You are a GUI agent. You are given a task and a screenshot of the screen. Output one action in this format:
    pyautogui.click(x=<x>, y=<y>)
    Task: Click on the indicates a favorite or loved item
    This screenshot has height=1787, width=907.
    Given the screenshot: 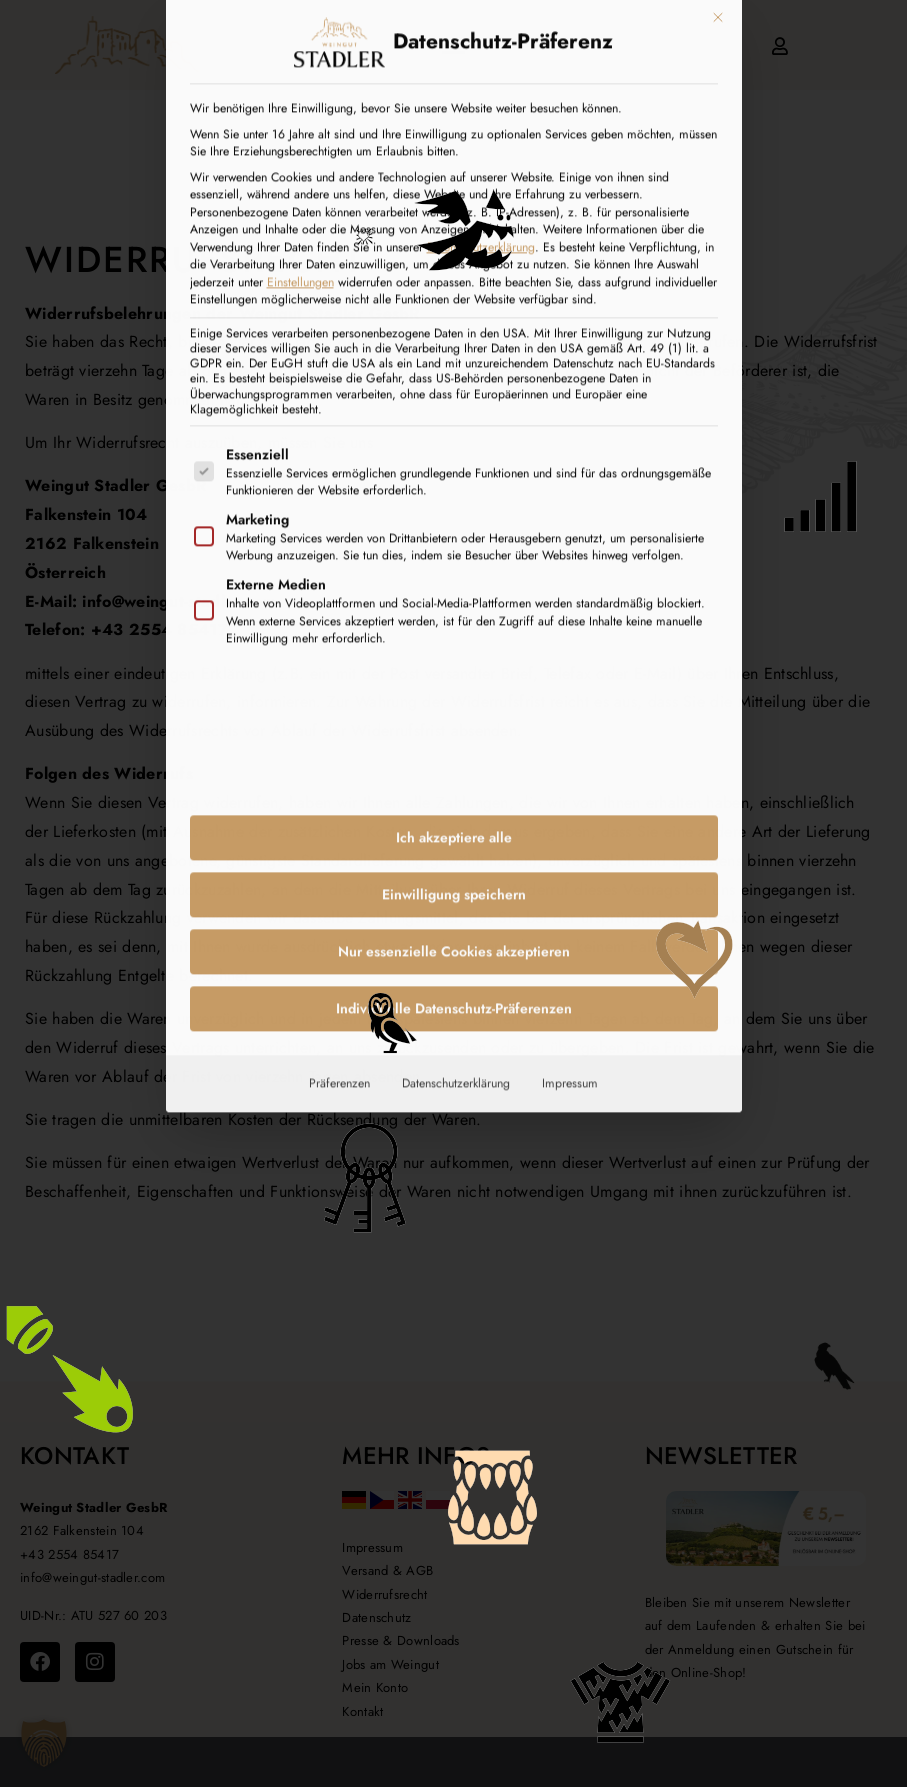 What is the action you would take?
    pyautogui.click(x=364, y=236)
    